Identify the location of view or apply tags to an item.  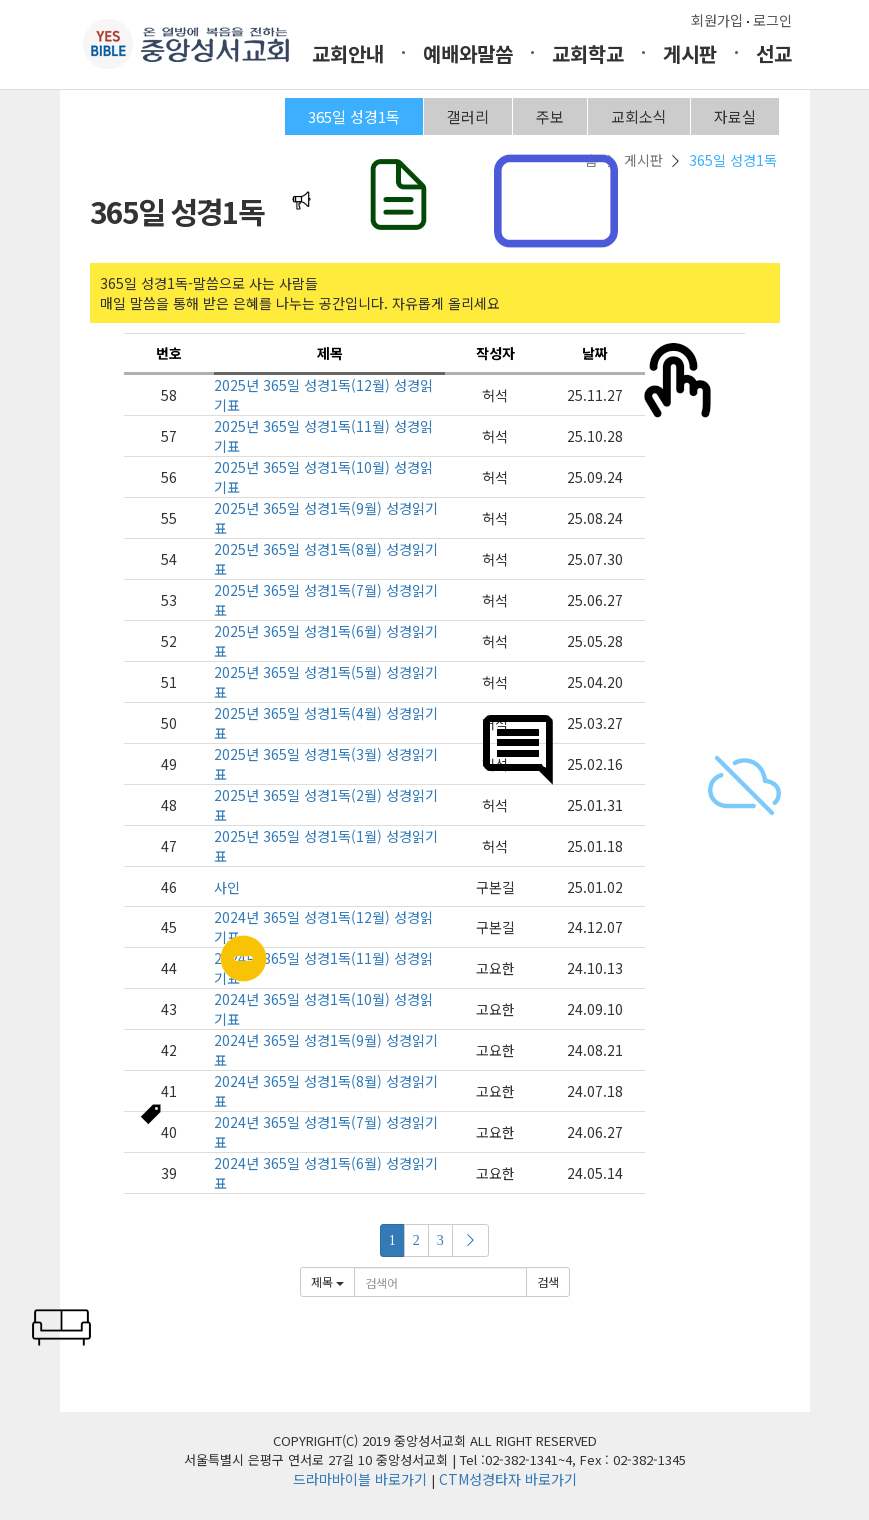
(151, 1114).